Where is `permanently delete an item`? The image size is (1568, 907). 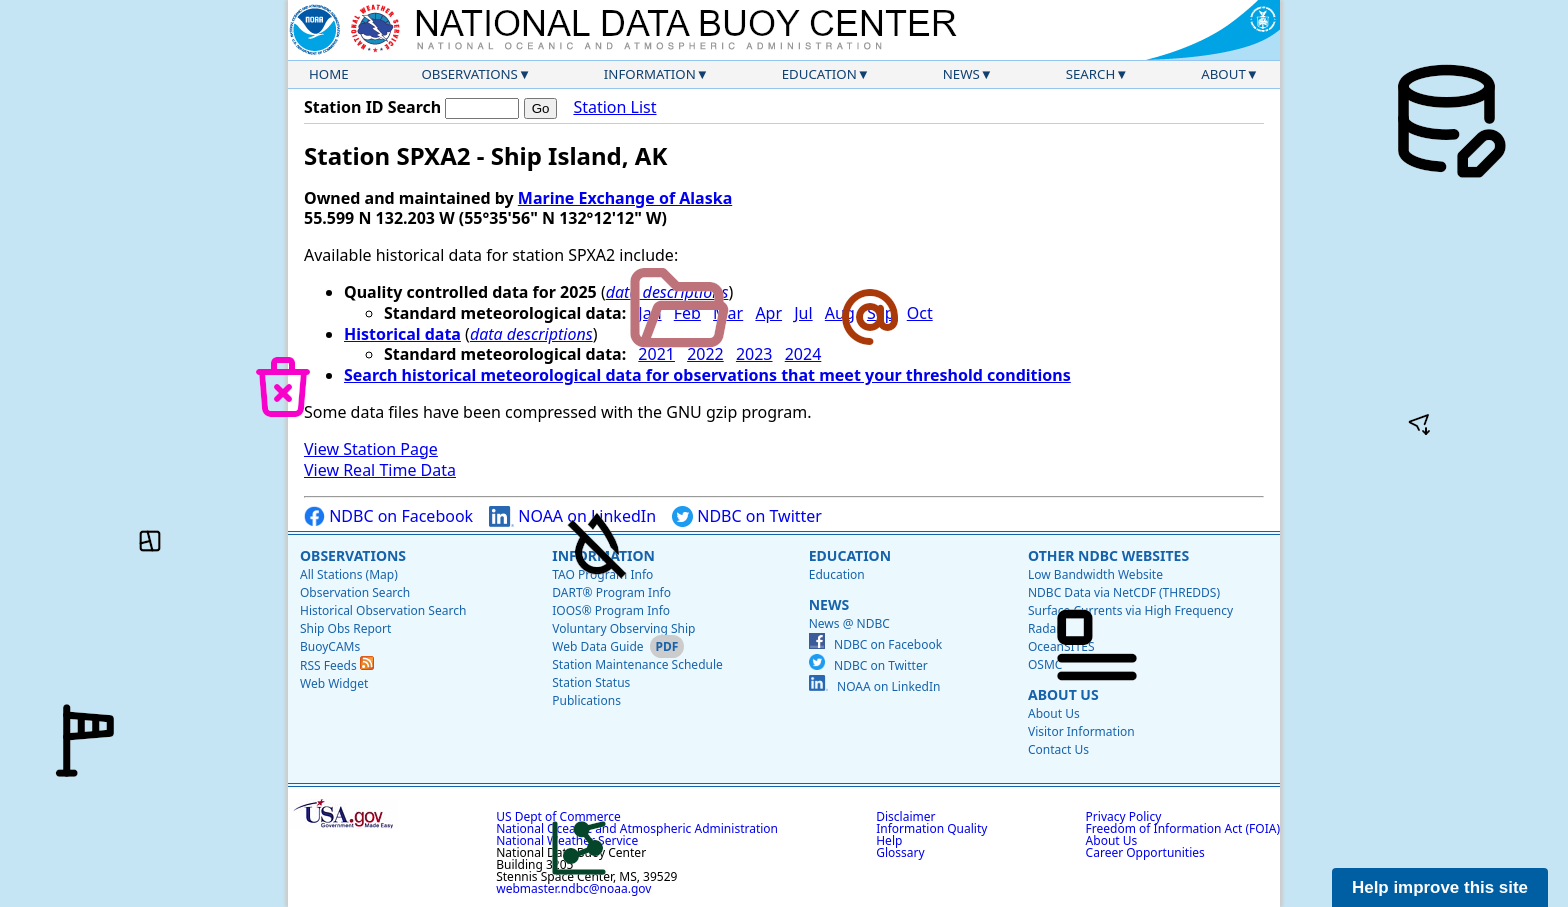
permanently delete an item is located at coordinates (283, 387).